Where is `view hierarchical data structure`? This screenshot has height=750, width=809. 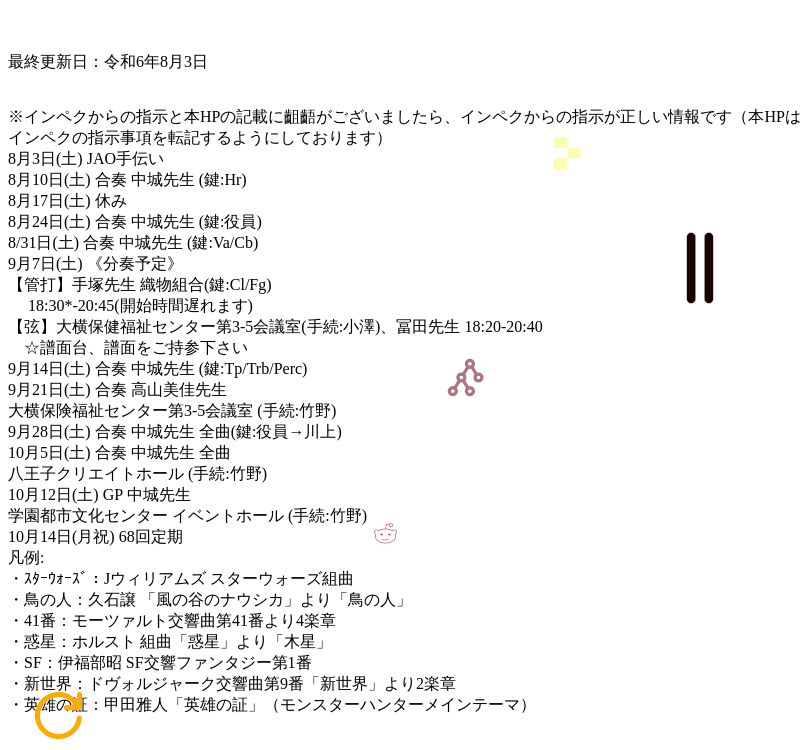 view hierarchical data structure is located at coordinates (466, 377).